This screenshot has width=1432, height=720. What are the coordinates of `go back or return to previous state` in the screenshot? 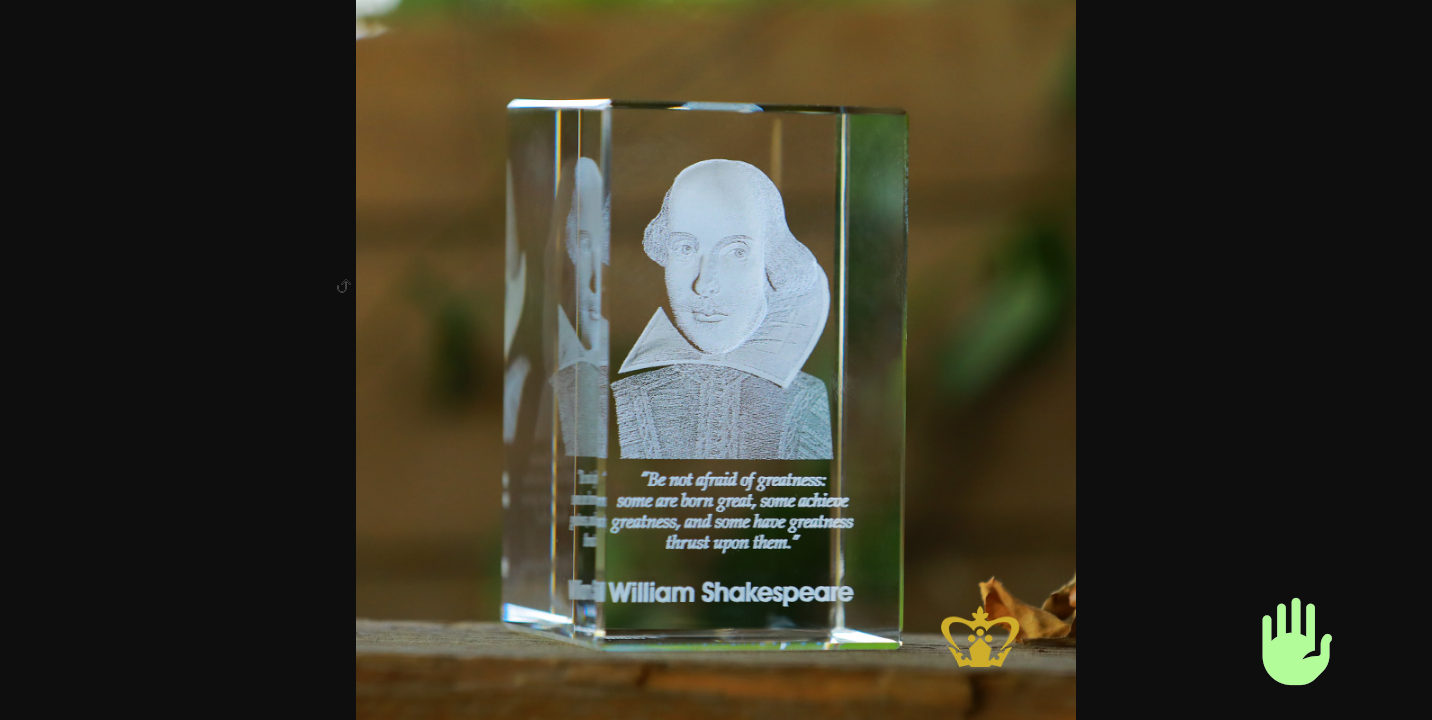 It's located at (344, 286).